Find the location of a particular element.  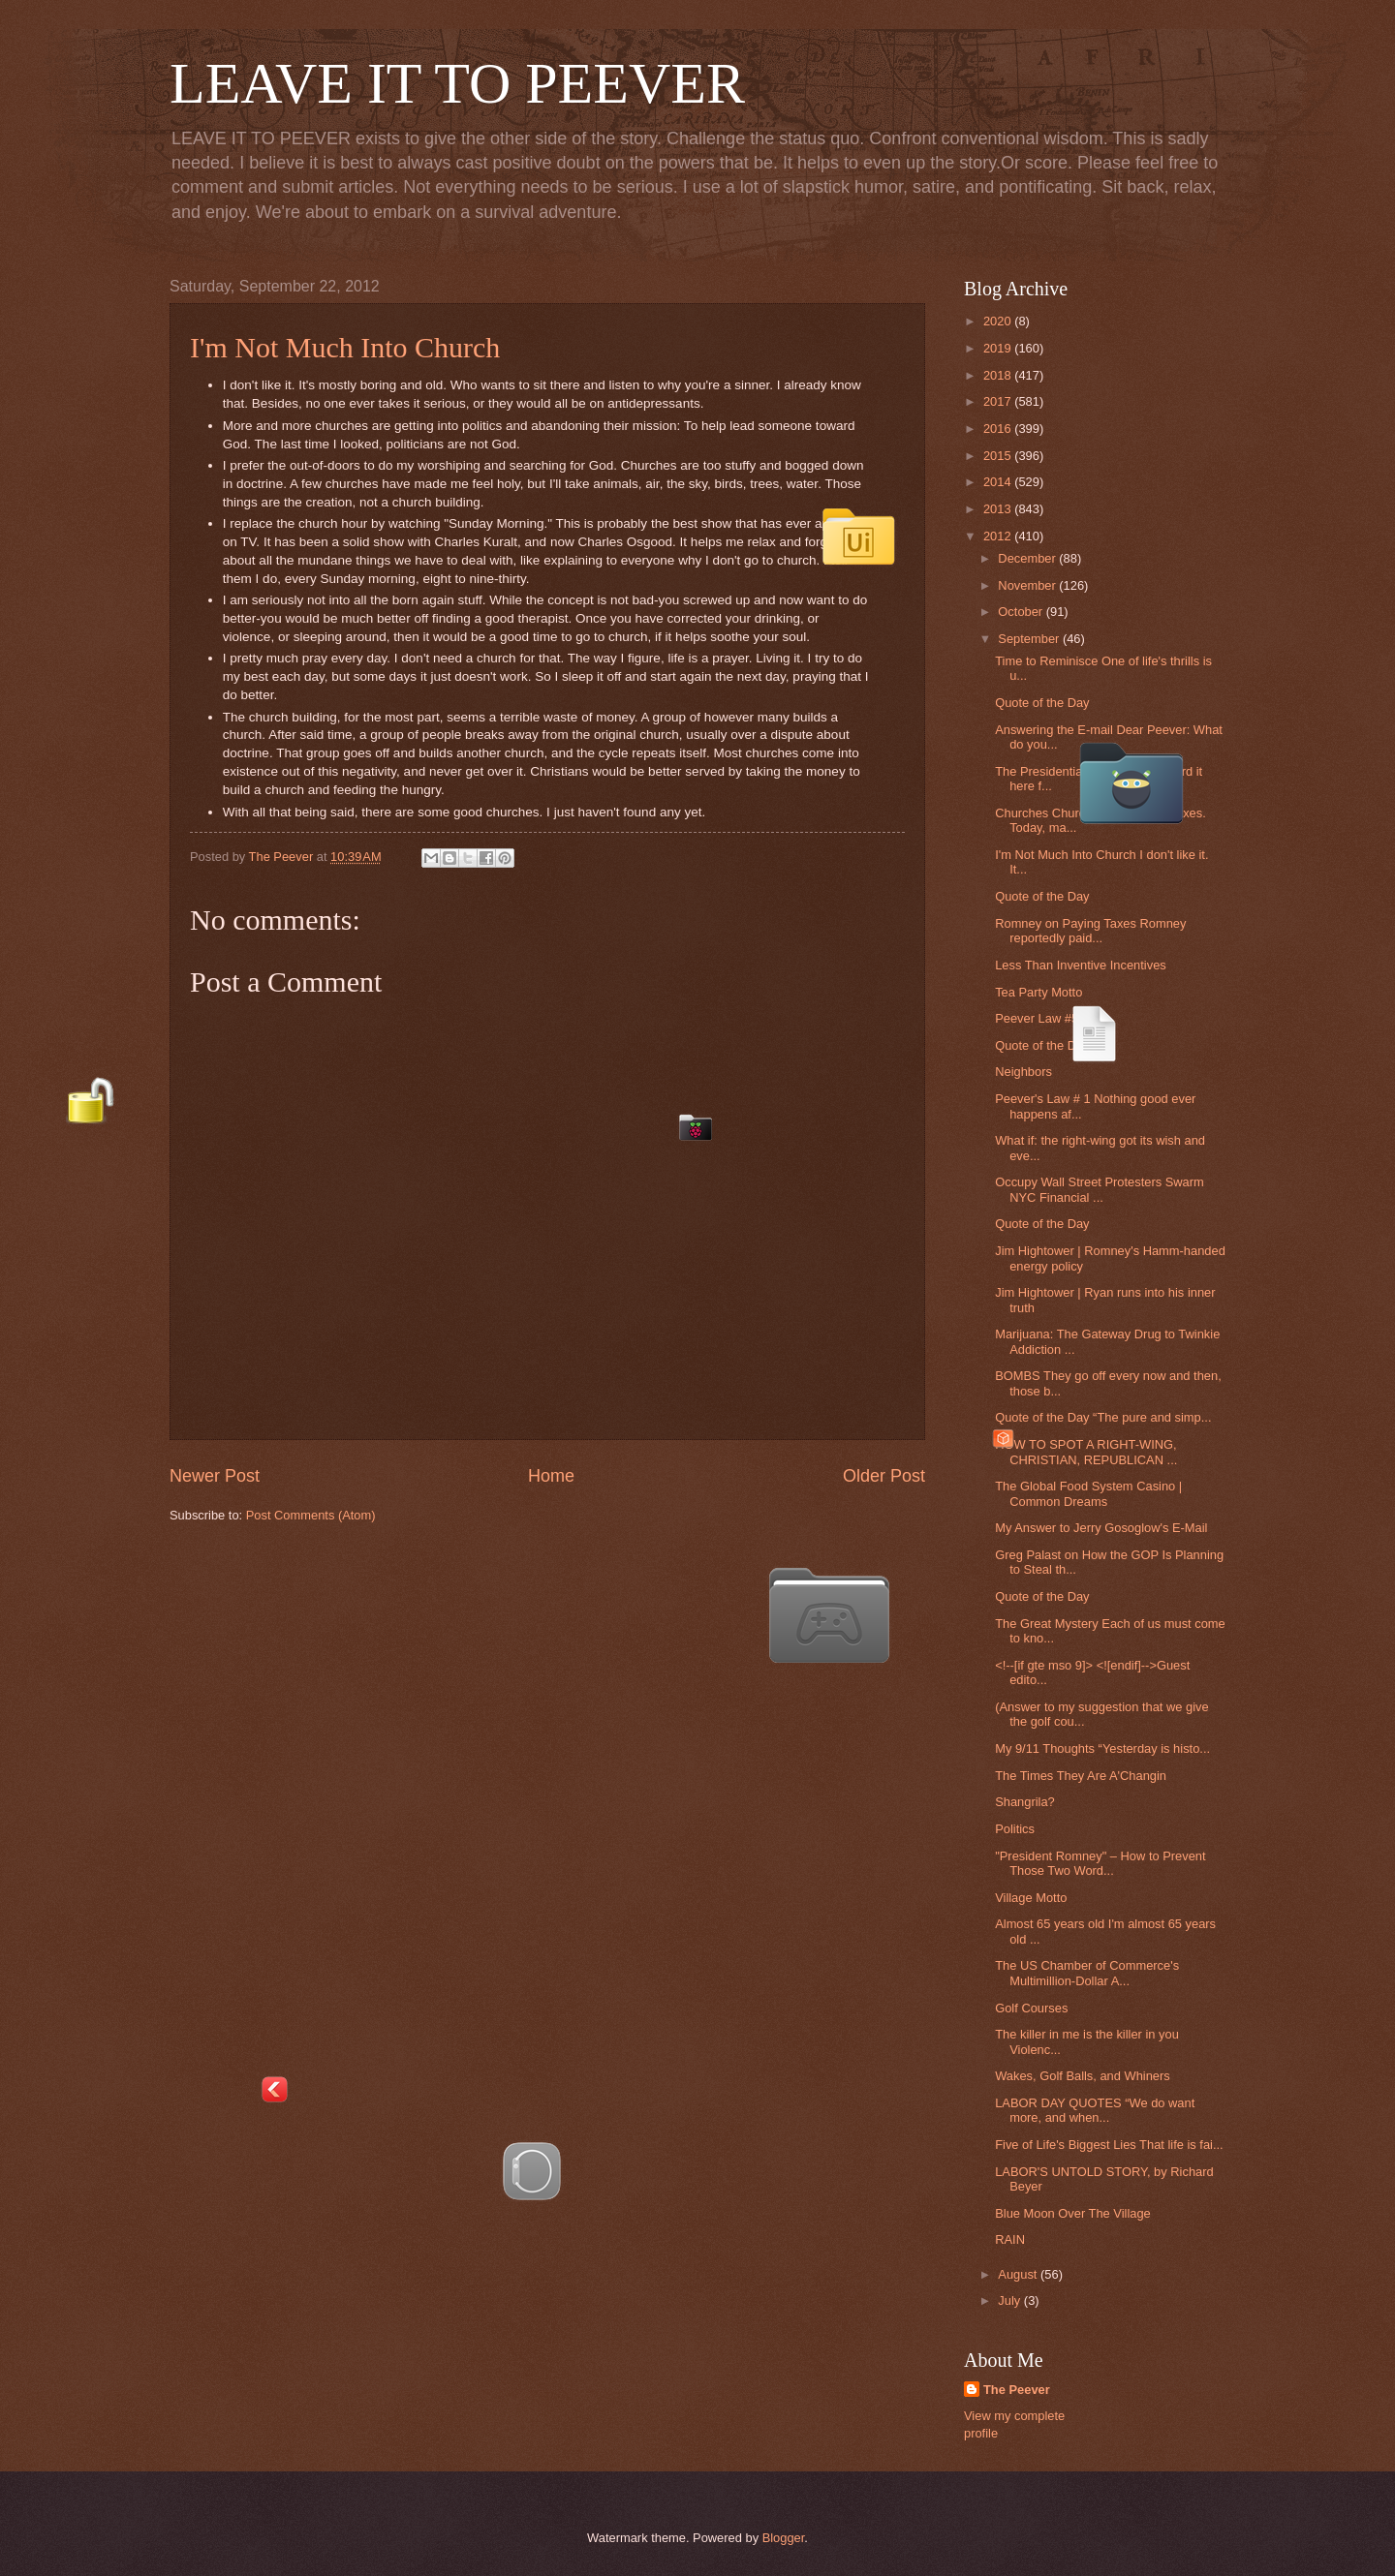

a binary STL 3D model file is located at coordinates (1003, 1437).